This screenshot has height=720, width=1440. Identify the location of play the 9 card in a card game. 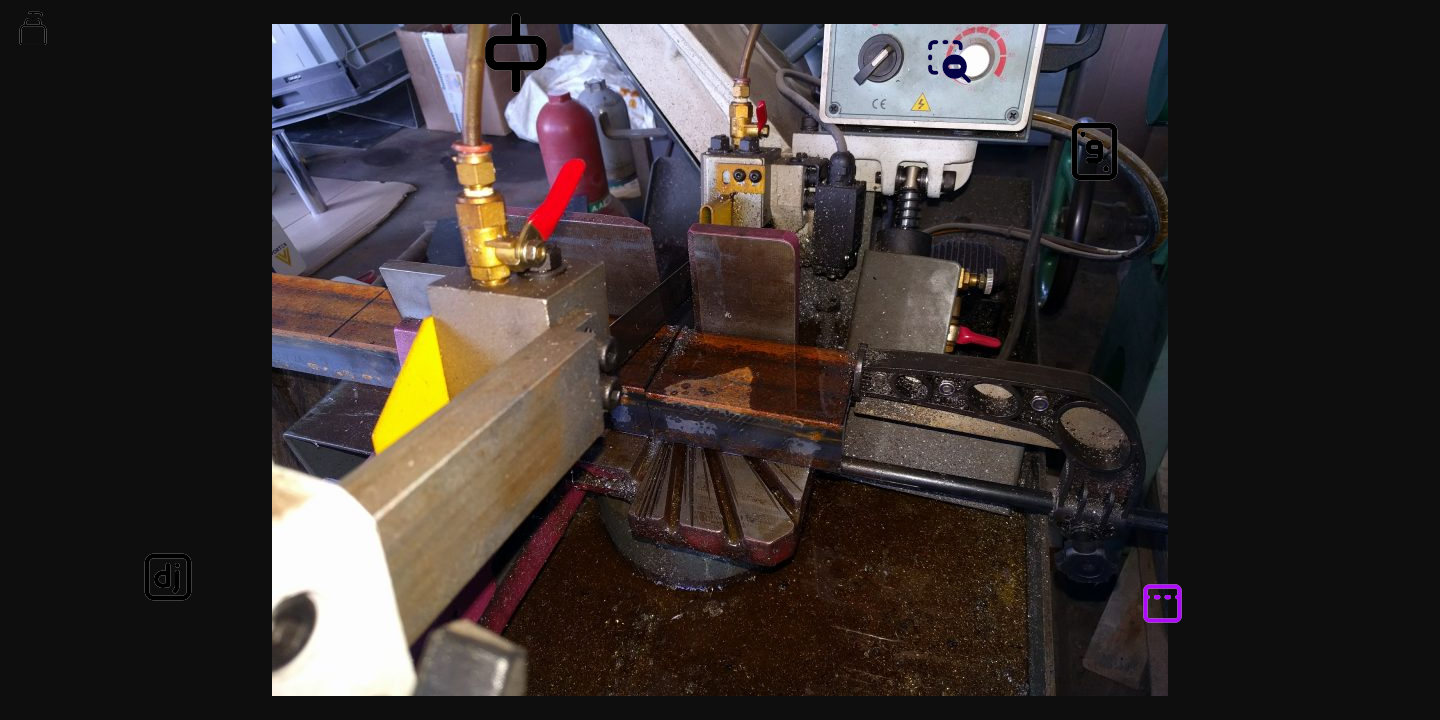
(1094, 151).